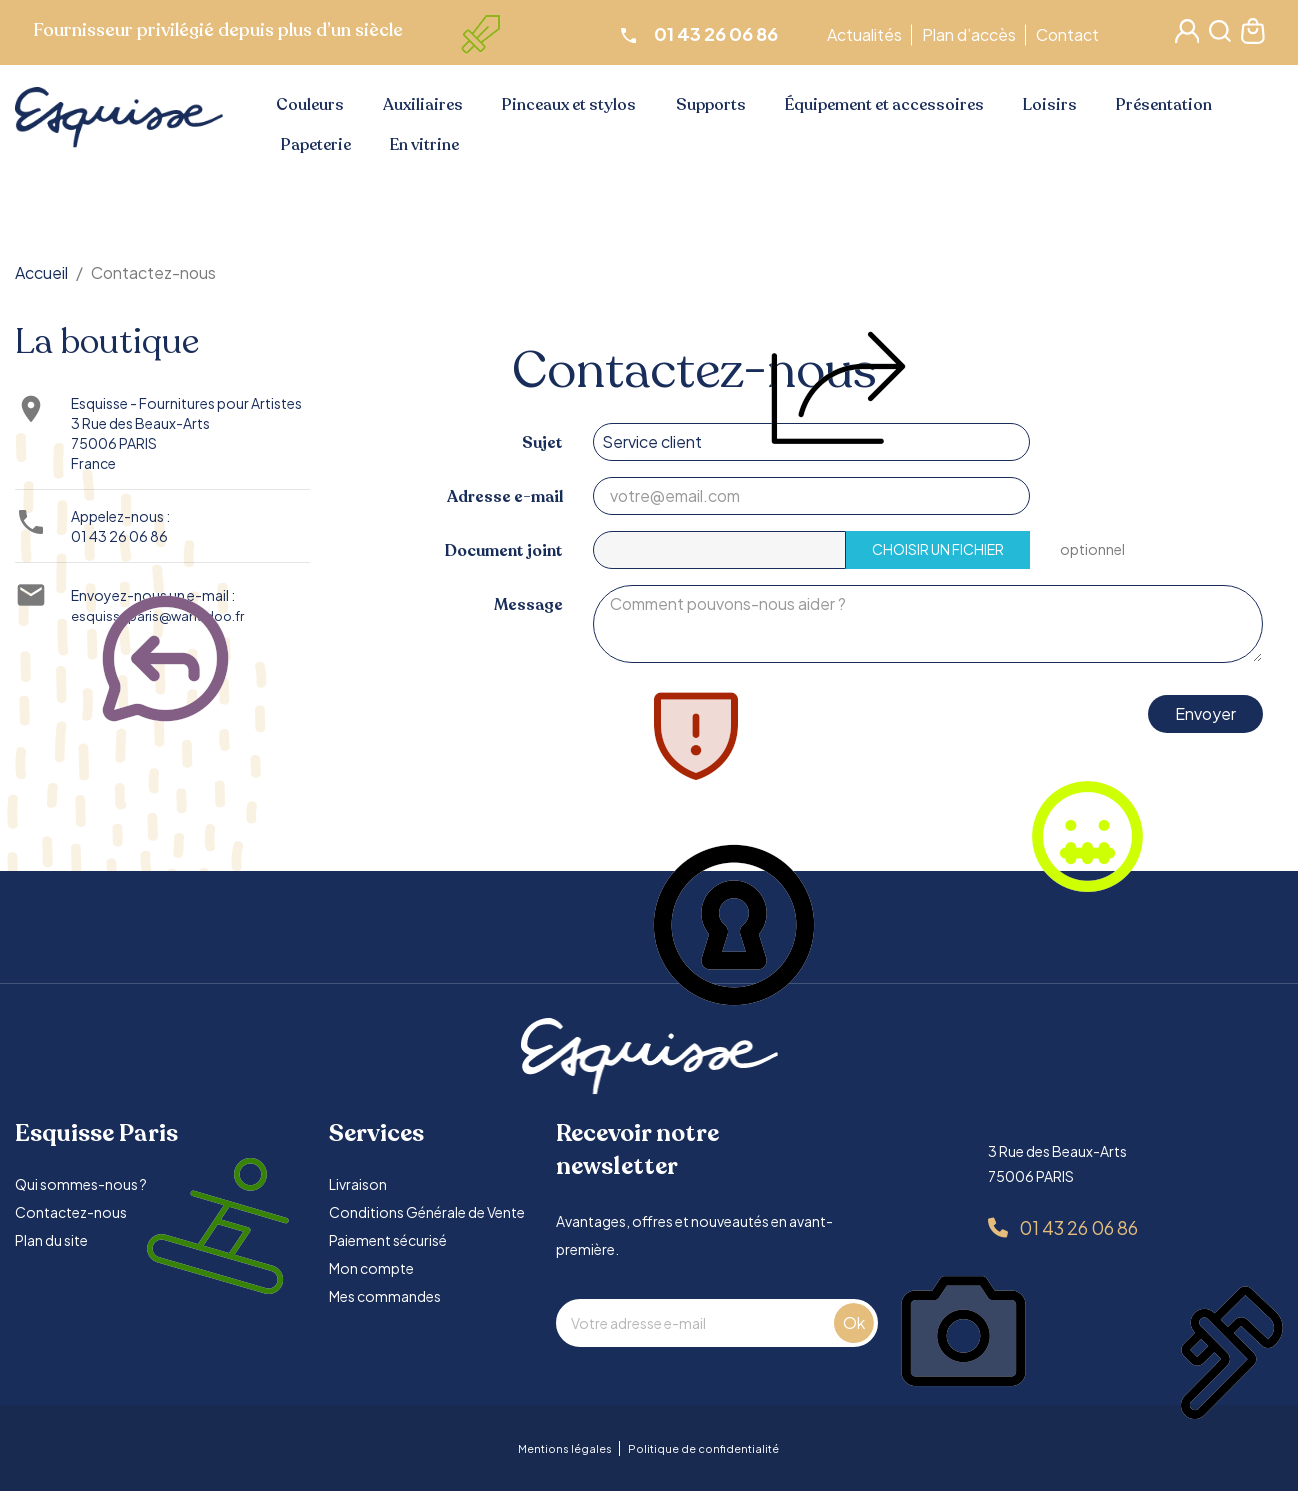 This screenshot has width=1298, height=1491. What do you see at coordinates (963, 1333) in the screenshot?
I see `take a photo` at bounding box center [963, 1333].